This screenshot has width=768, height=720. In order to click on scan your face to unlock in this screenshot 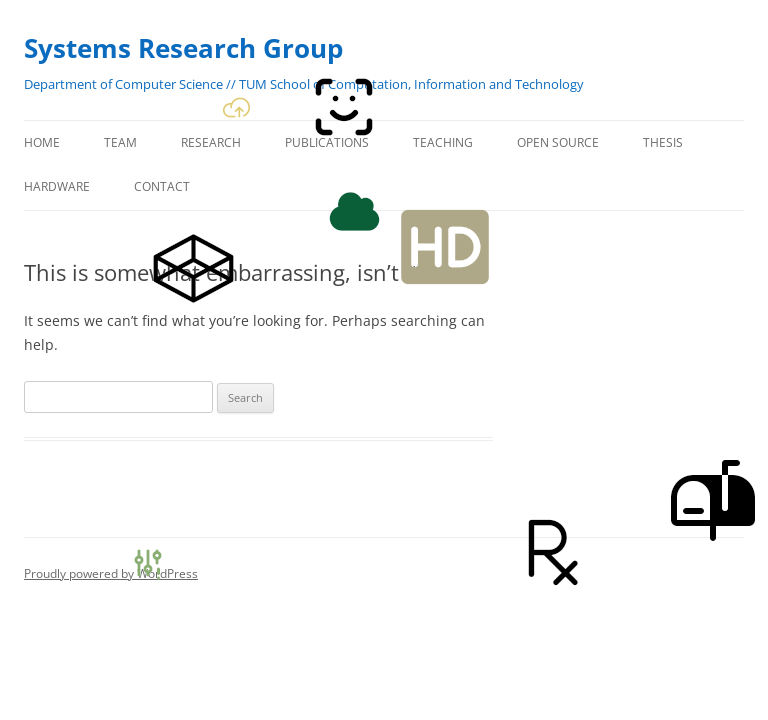, I will do `click(344, 107)`.